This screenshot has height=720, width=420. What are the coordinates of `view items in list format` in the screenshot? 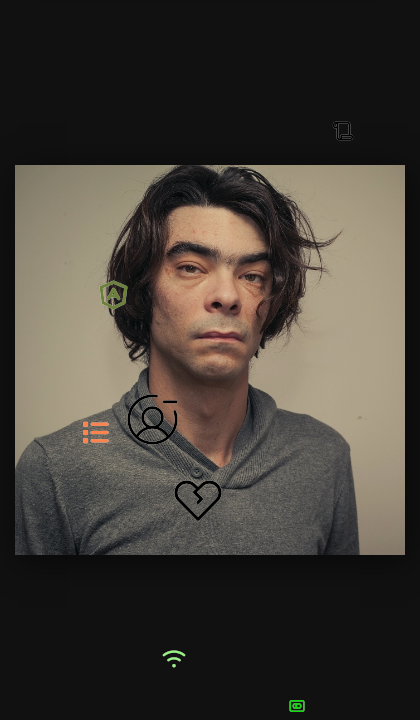 It's located at (95, 432).